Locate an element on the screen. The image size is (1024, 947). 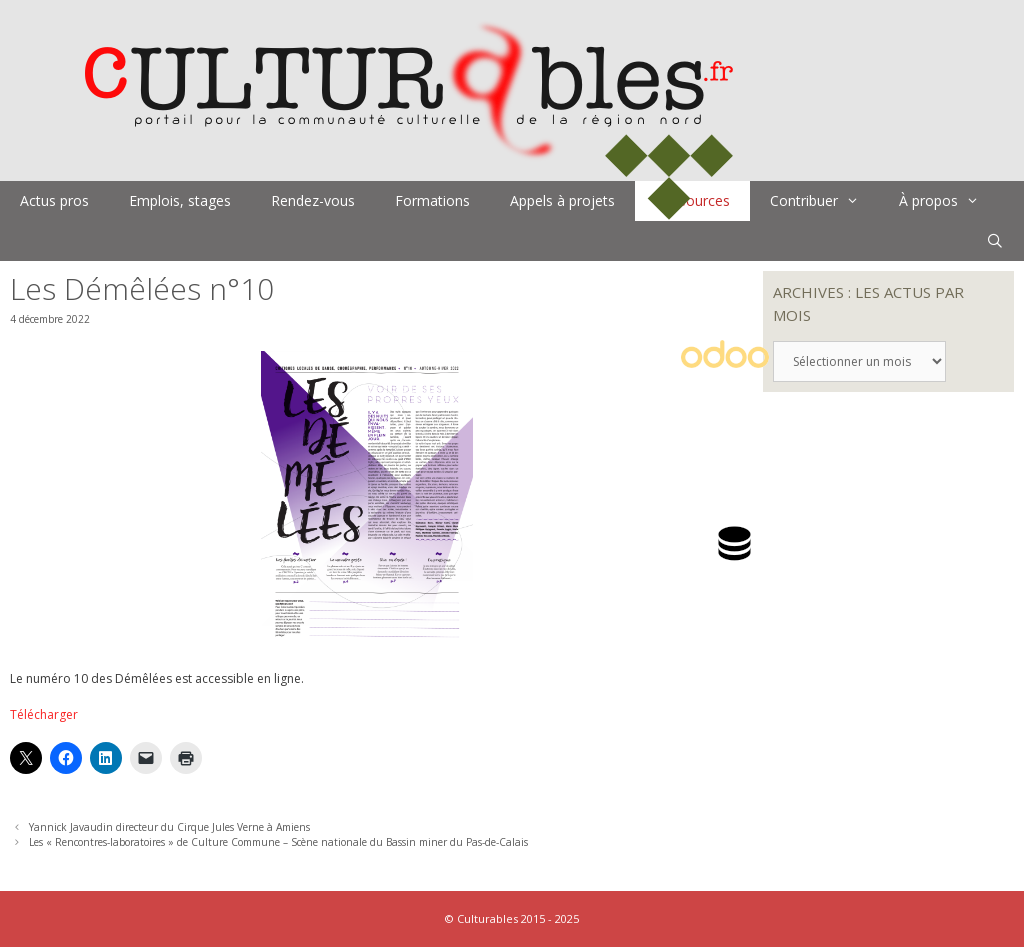
open odoo business management app is located at coordinates (725, 354).